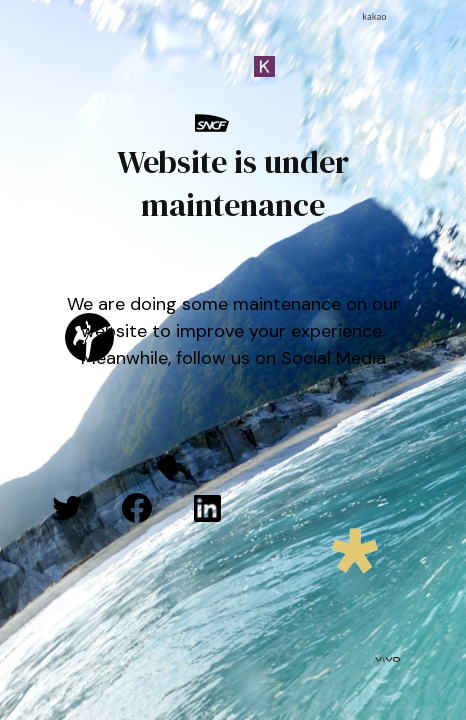 The width and height of the screenshot is (466, 720). What do you see at coordinates (212, 123) in the screenshot?
I see `open the SNCF French railway app` at bounding box center [212, 123].